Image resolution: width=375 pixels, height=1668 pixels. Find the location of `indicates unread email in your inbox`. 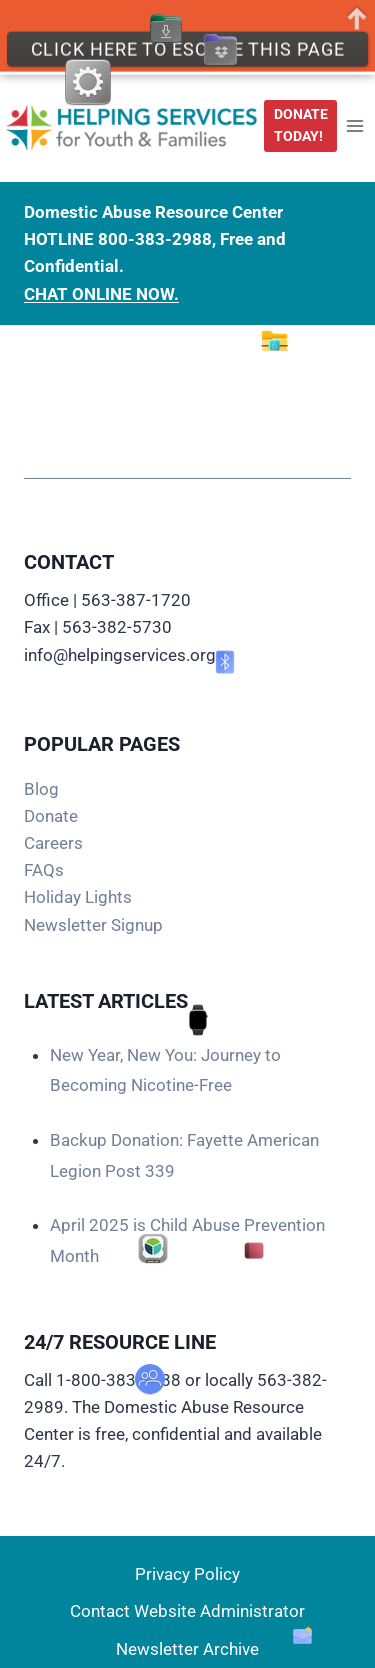

indicates unread email in your inbox is located at coordinates (302, 1636).